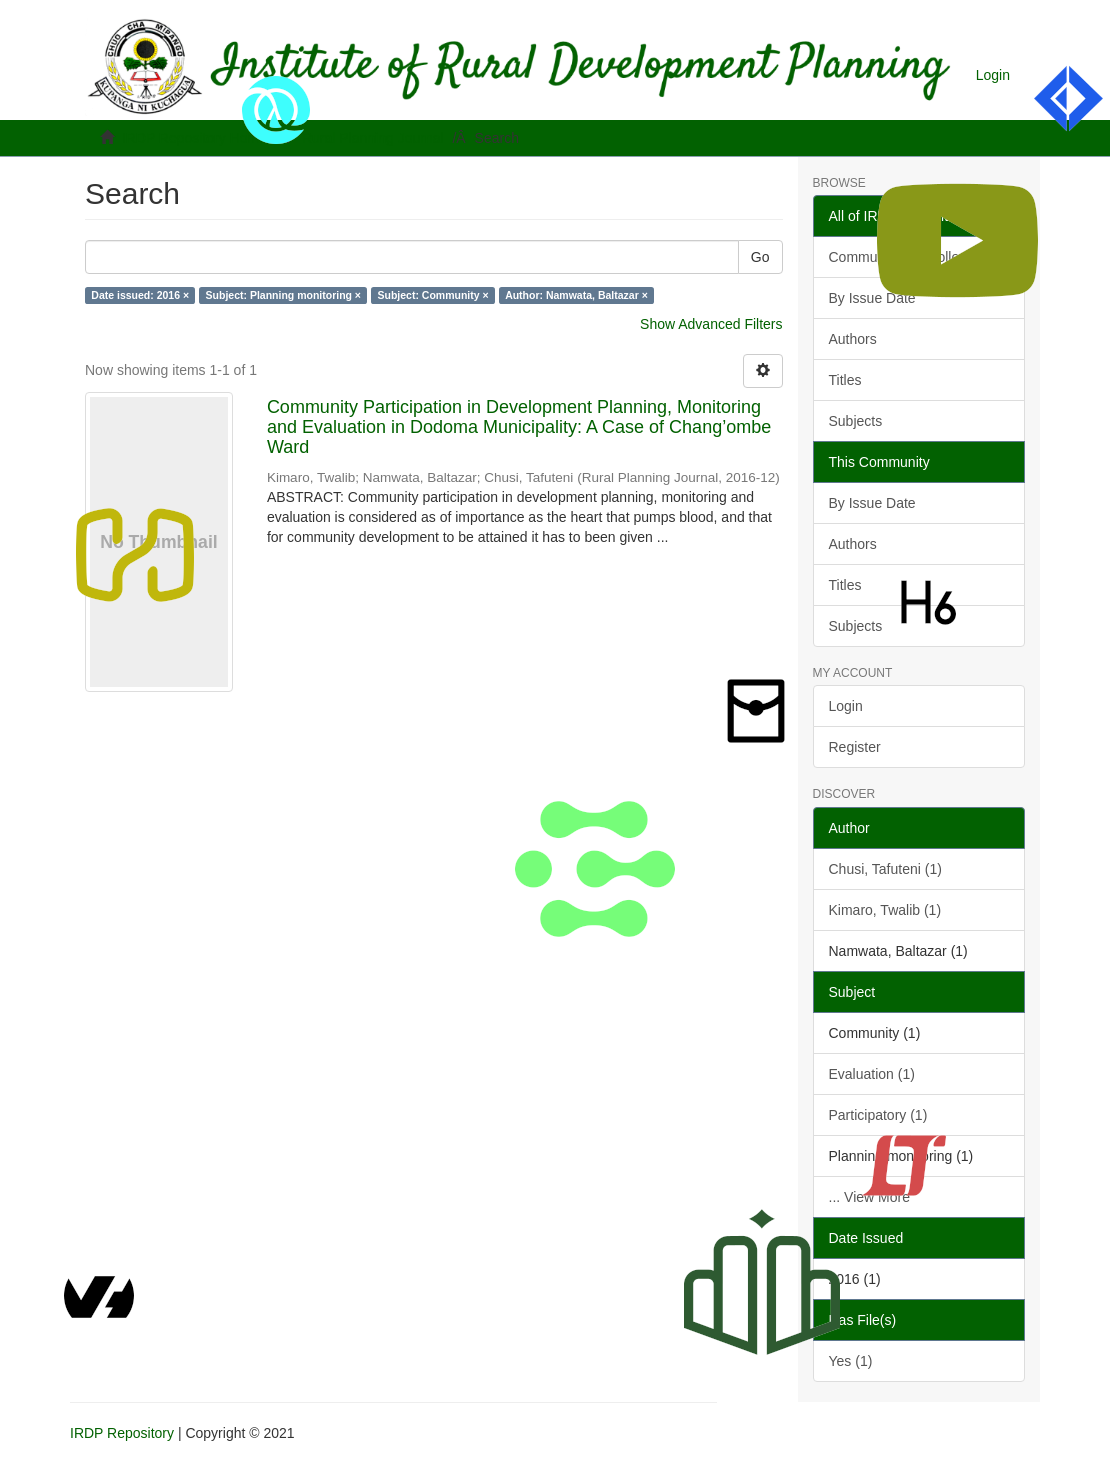 This screenshot has width=1110, height=1473. What do you see at coordinates (1068, 98) in the screenshot?
I see `indicates code written in F# programming language` at bounding box center [1068, 98].